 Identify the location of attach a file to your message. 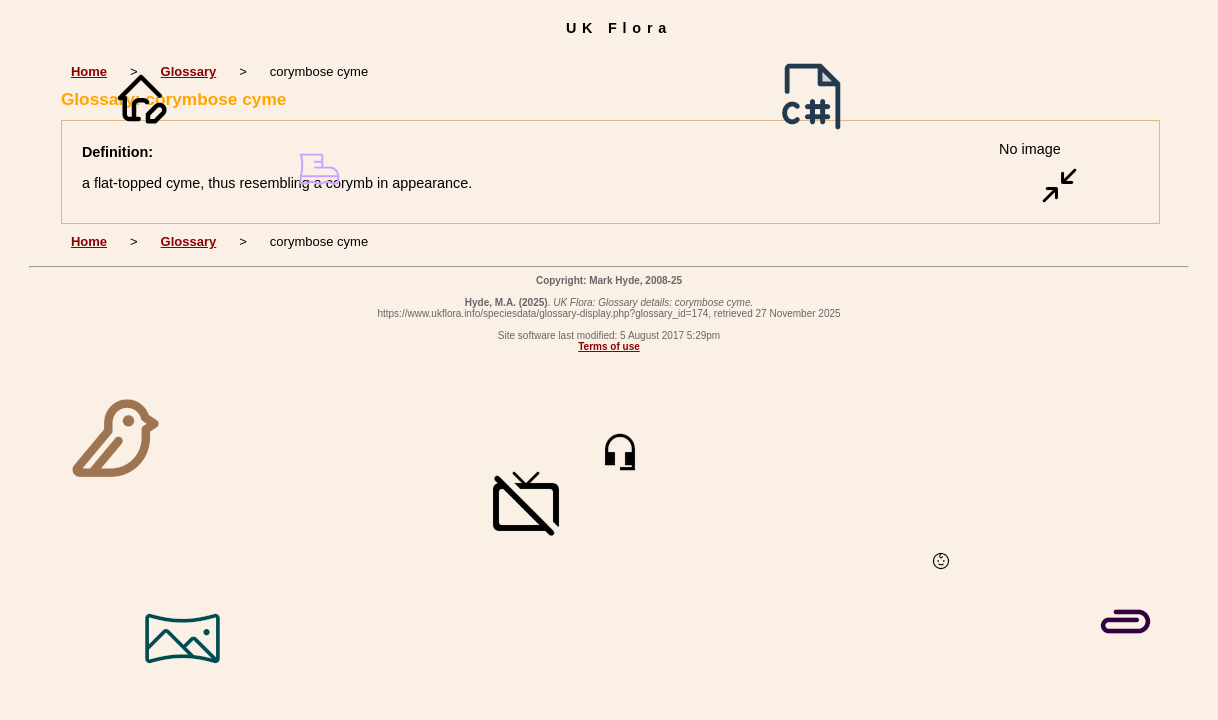
(1125, 621).